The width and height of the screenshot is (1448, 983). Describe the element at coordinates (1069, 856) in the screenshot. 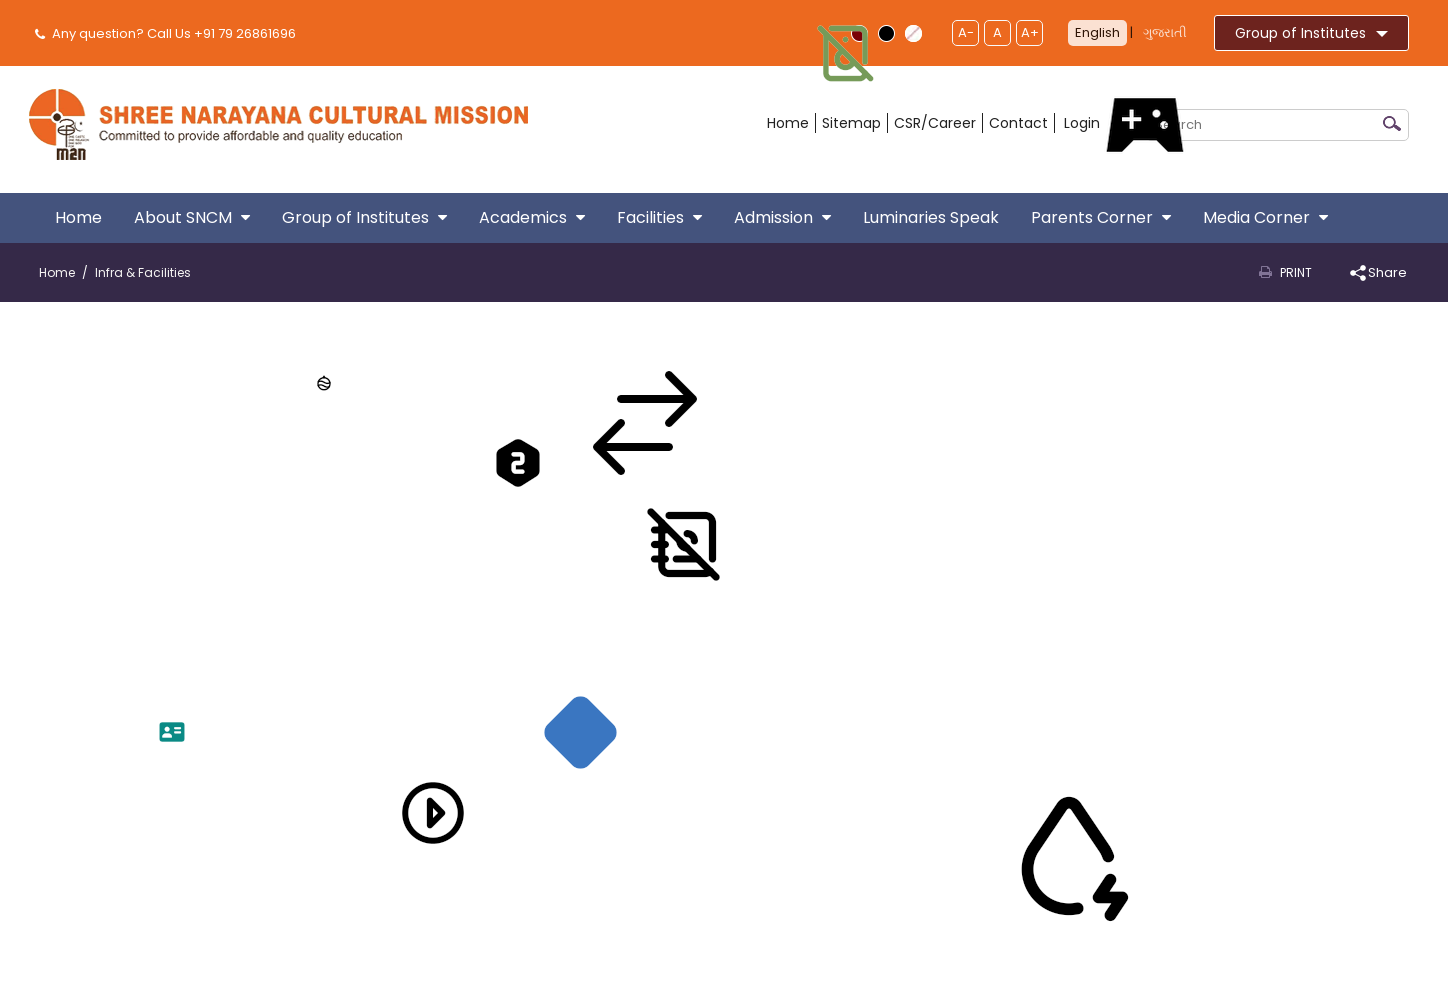

I see `hydroelectric power or water energy indicator` at that location.